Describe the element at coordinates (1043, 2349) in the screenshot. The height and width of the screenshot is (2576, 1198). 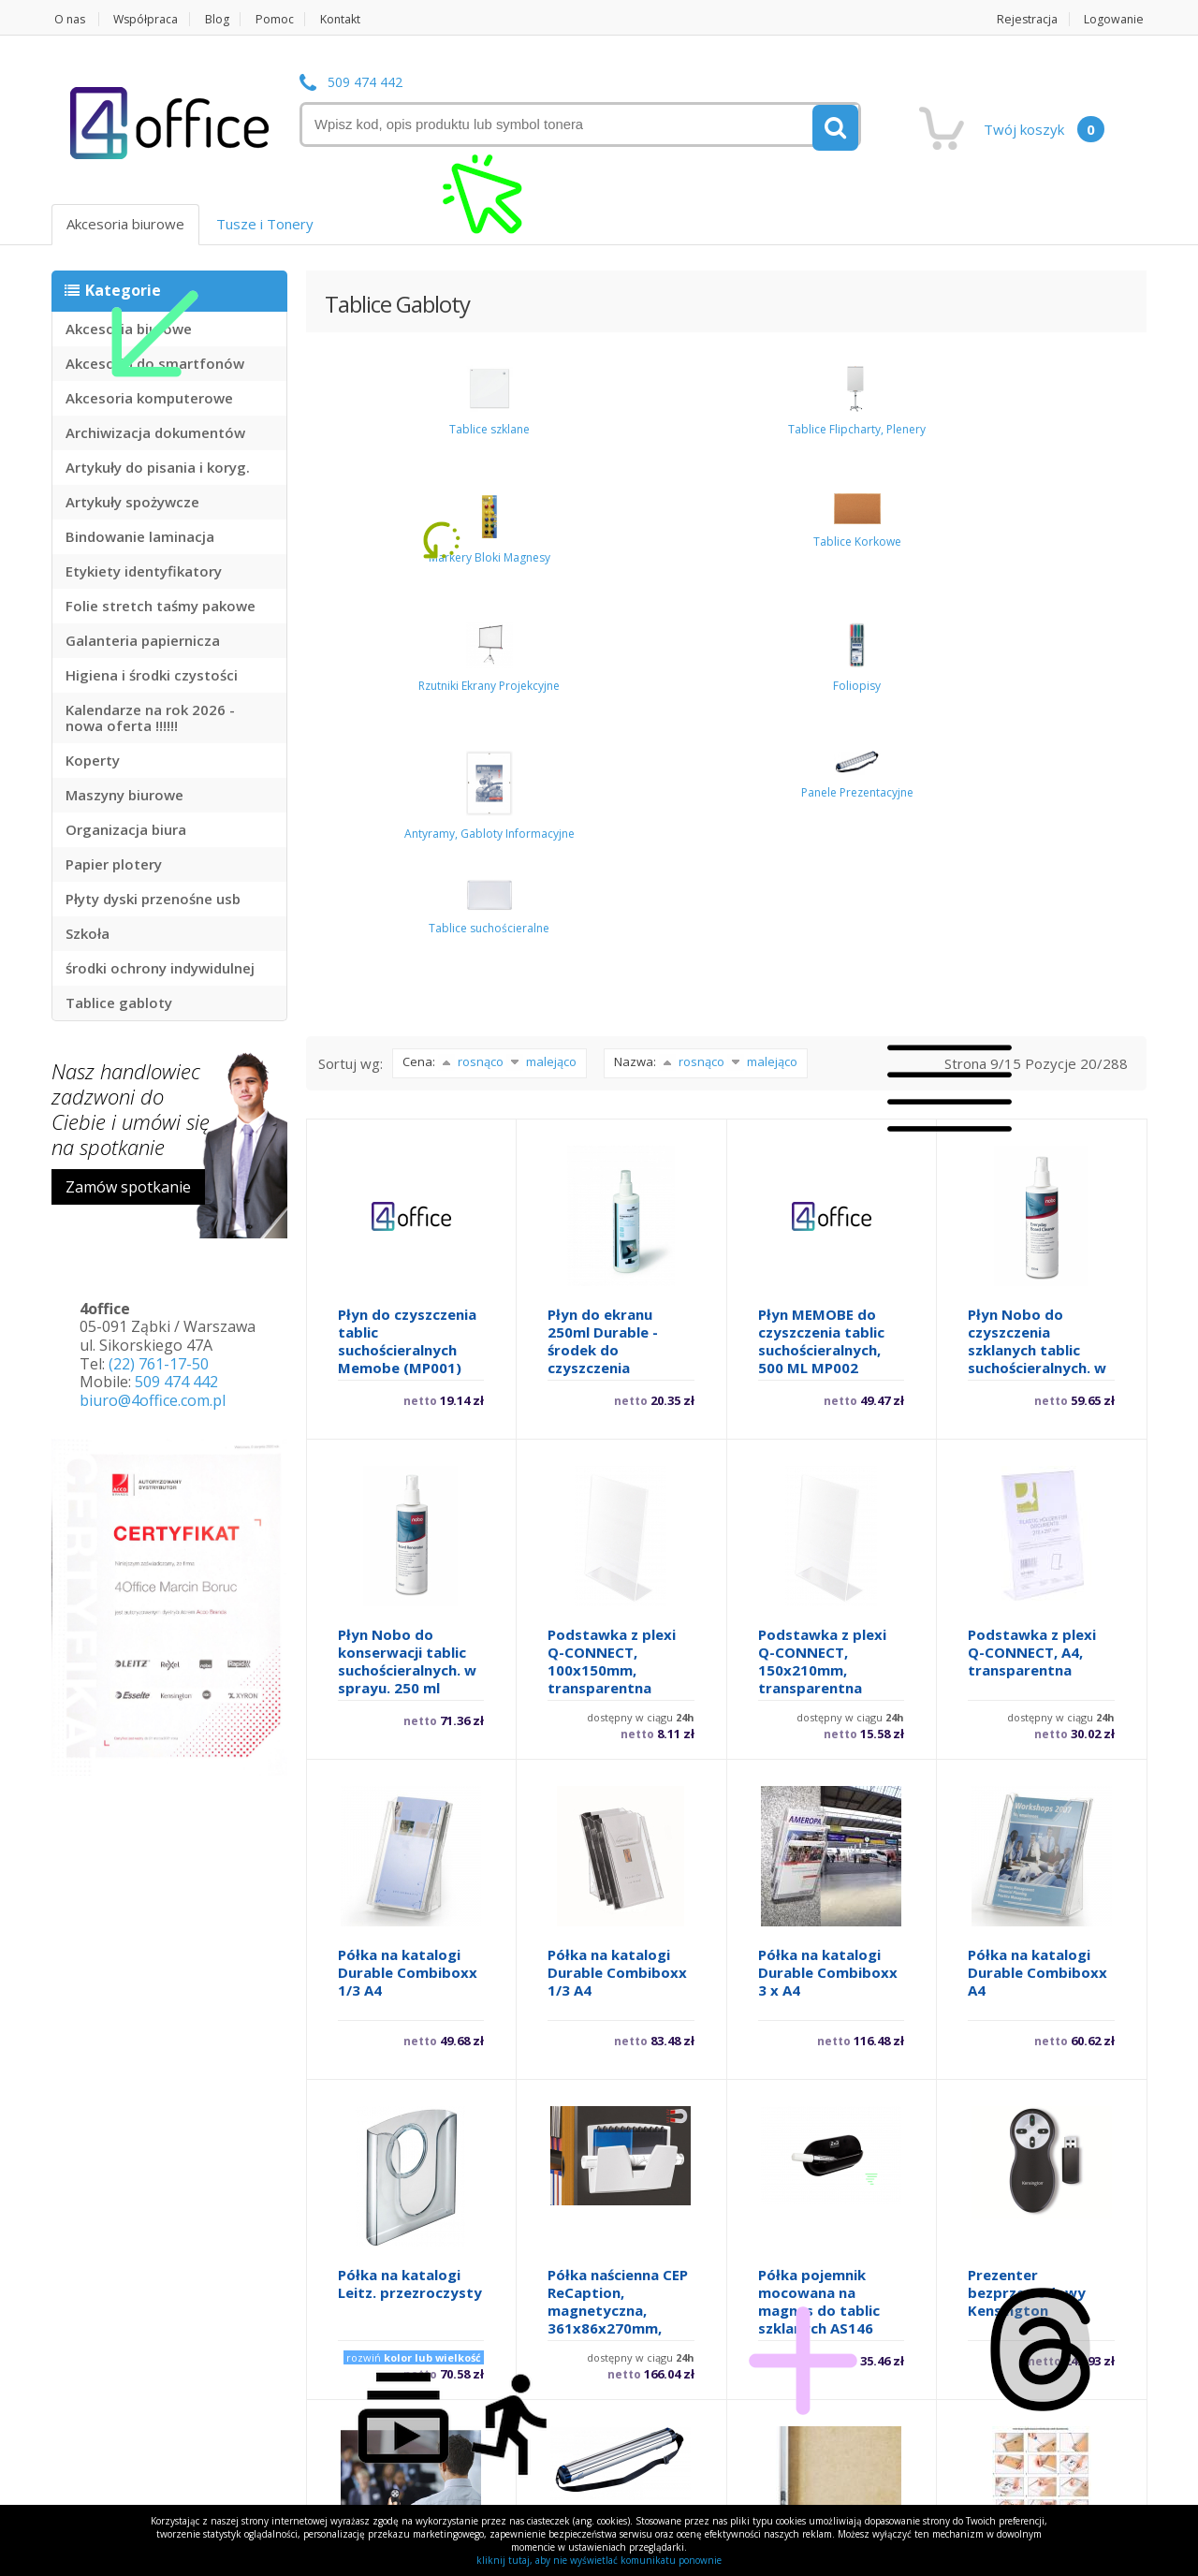
I see `open the Threads app` at that location.